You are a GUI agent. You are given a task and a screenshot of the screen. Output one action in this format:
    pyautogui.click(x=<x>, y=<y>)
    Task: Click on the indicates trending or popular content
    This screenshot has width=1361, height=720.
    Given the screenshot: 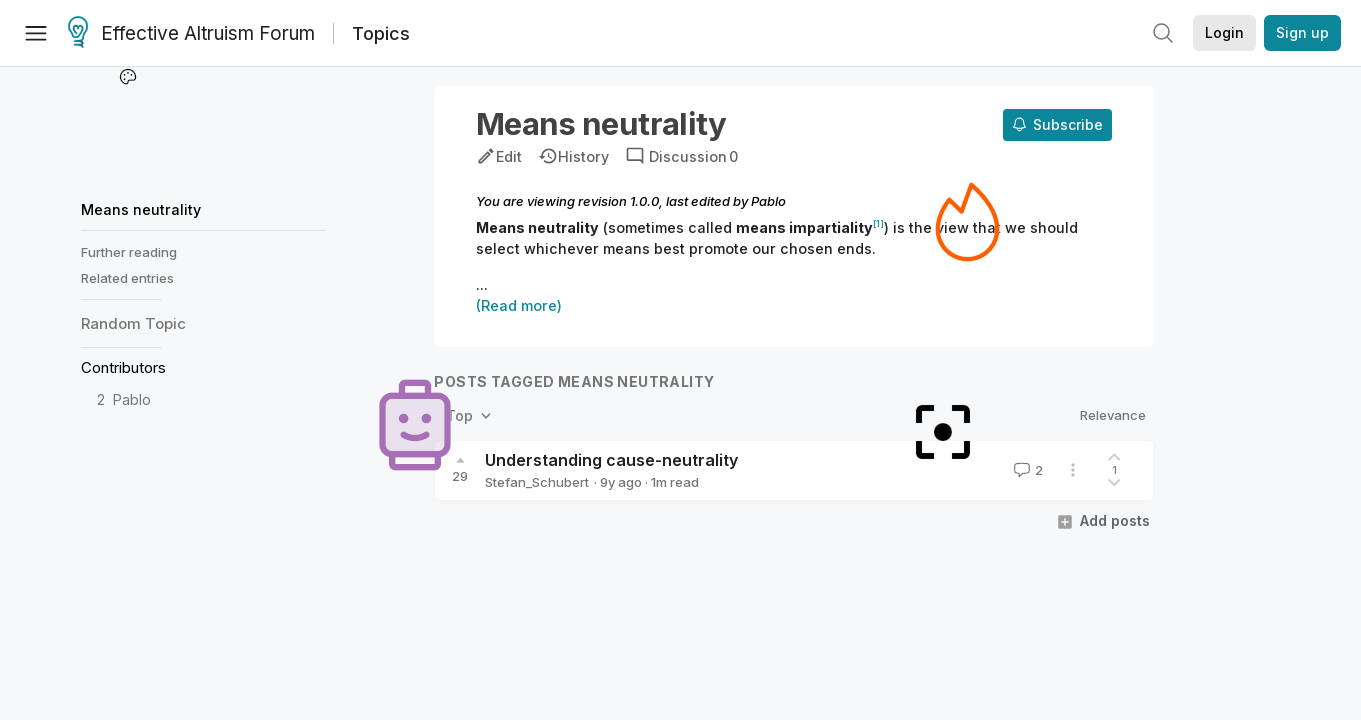 What is the action you would take?
    pyautogui.click(x=967, y=223)
    